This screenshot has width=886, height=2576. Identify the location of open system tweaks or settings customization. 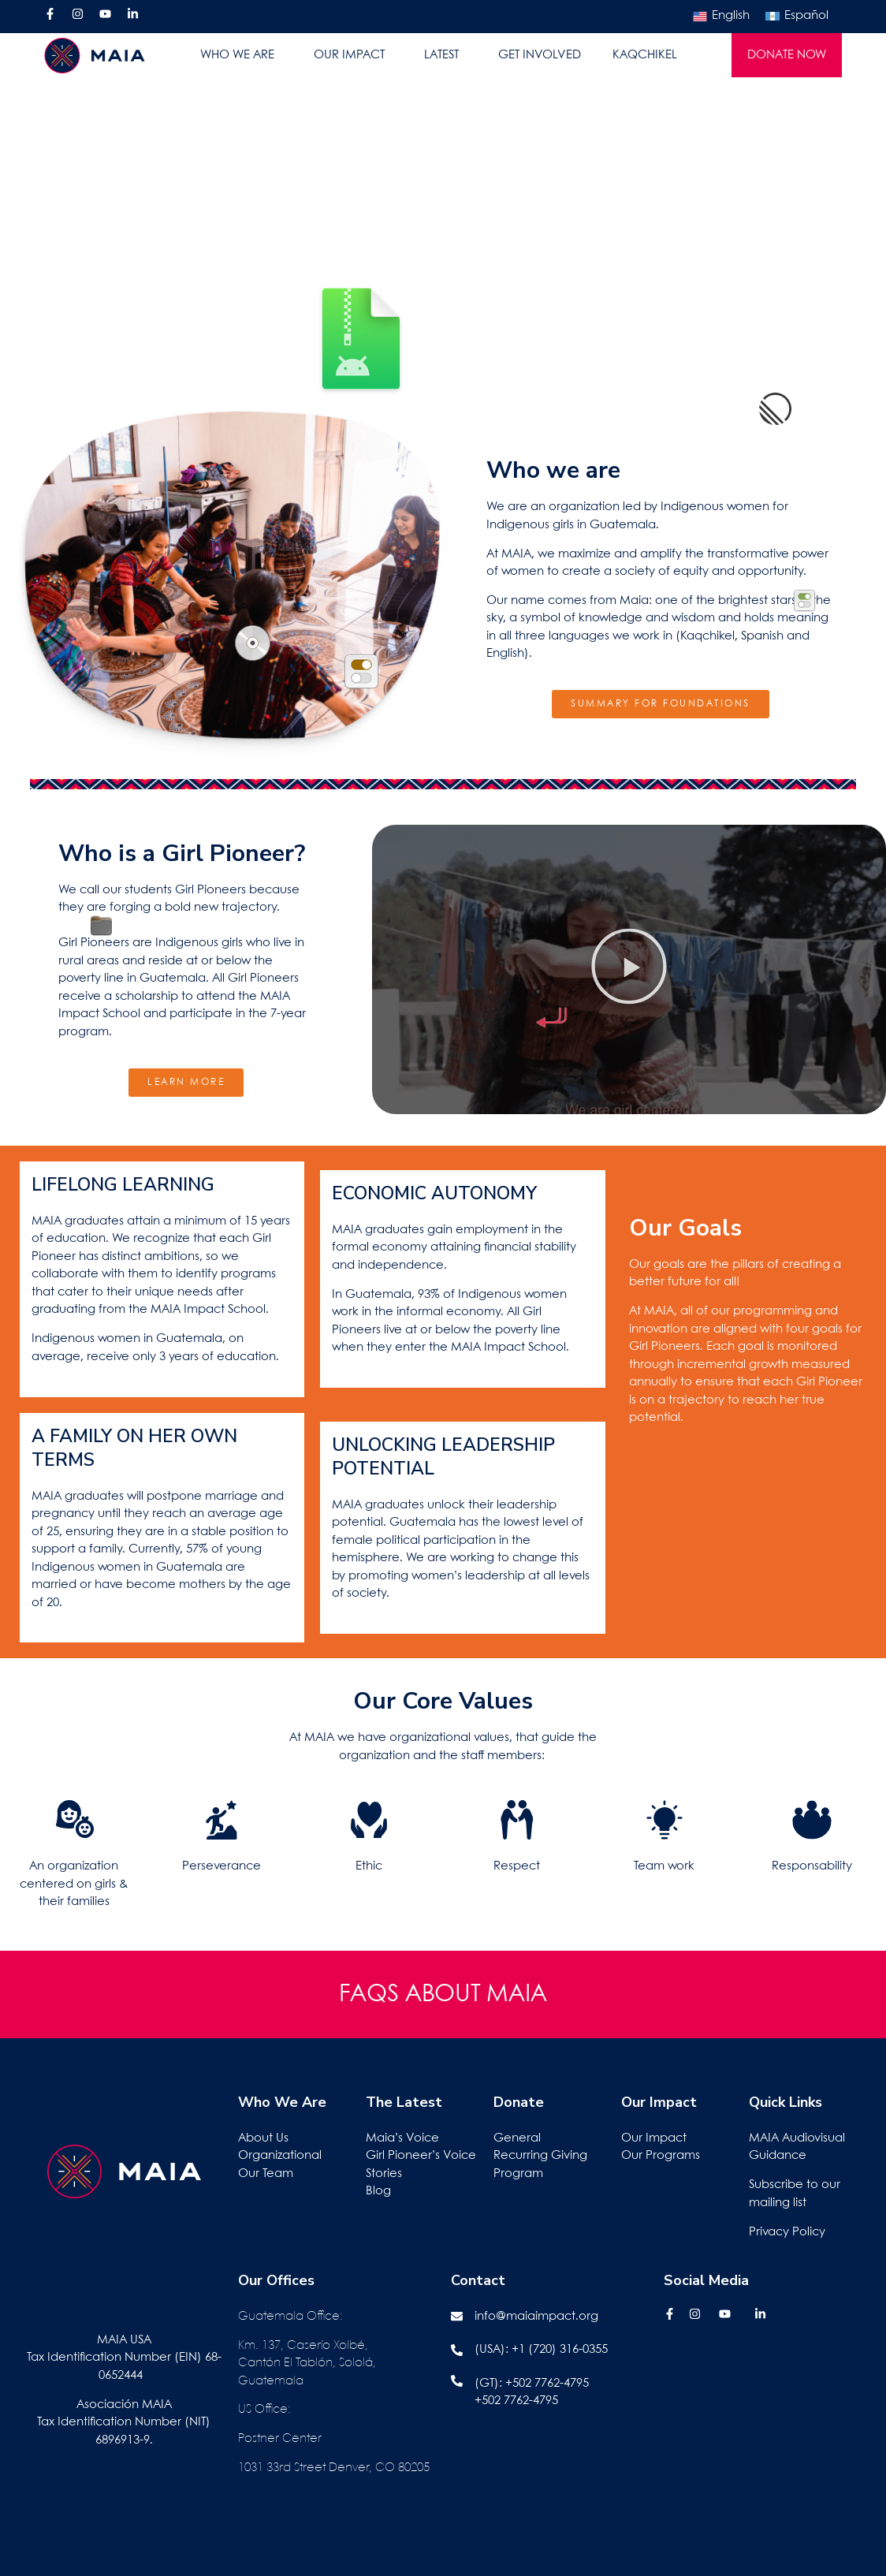
(361, 671).